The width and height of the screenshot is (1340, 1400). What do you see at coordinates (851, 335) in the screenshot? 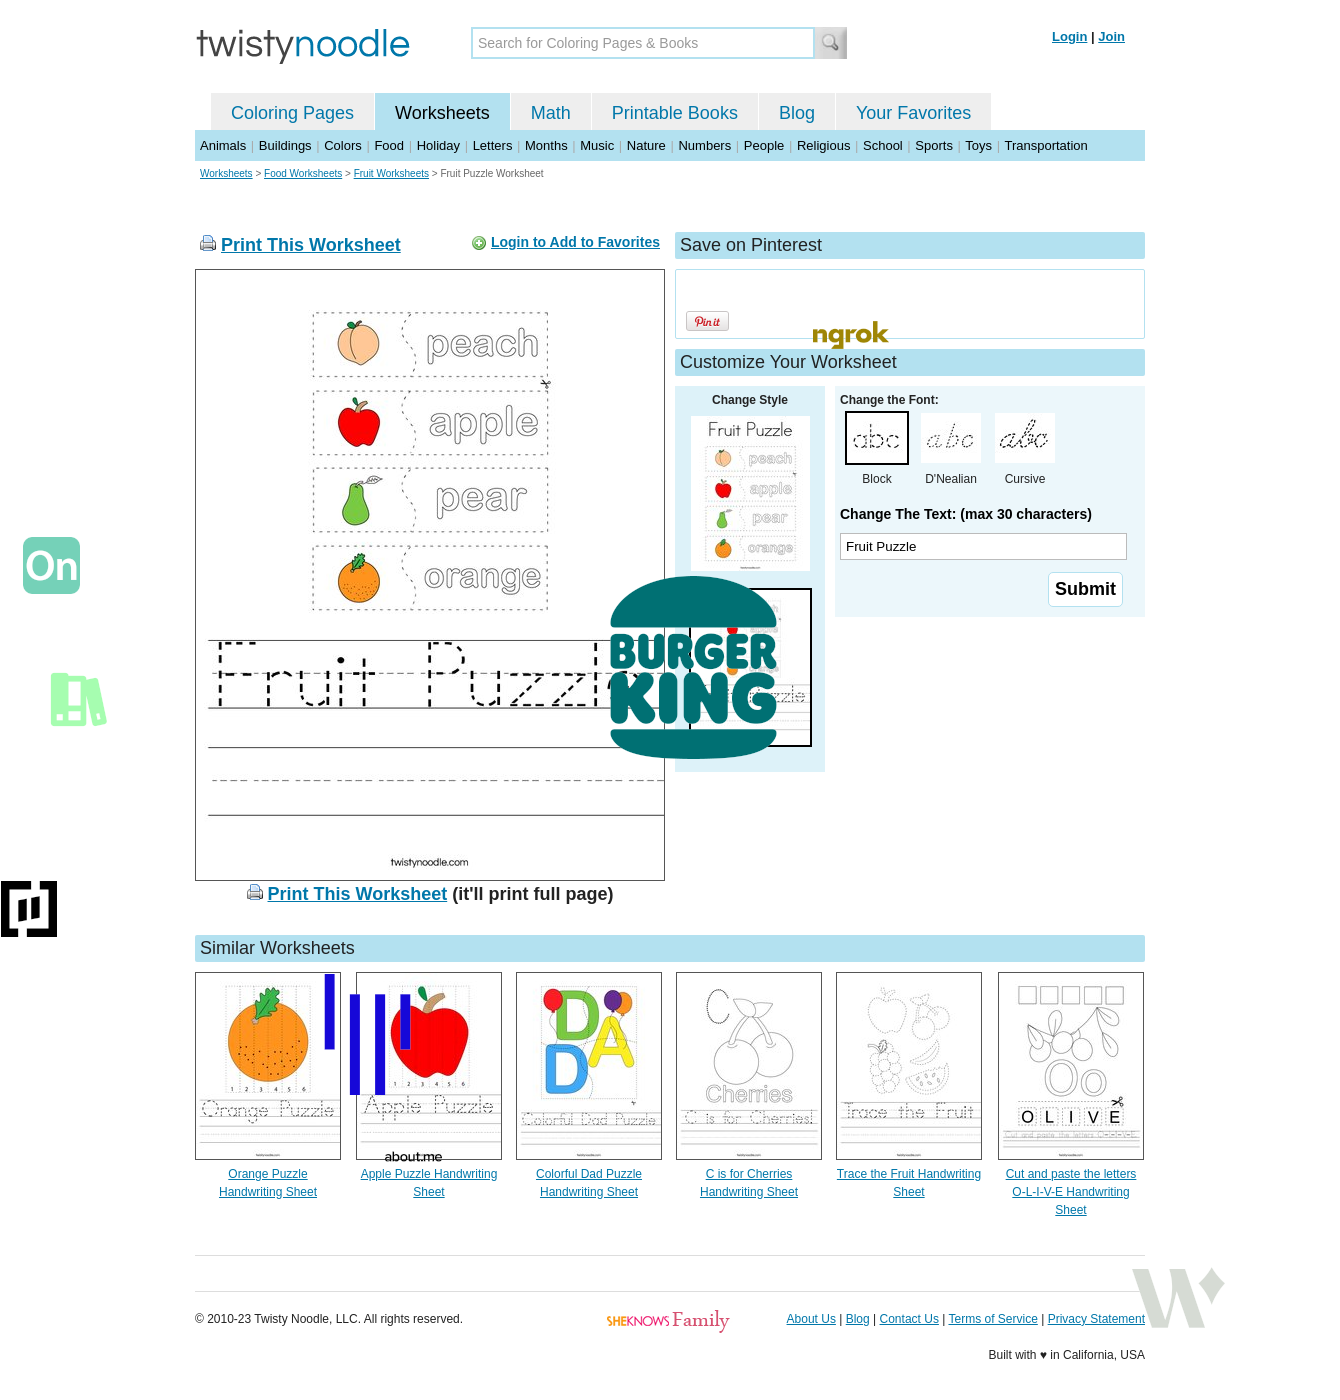
I see `ngrok service integration or connection` at bounding box center [851, 335].